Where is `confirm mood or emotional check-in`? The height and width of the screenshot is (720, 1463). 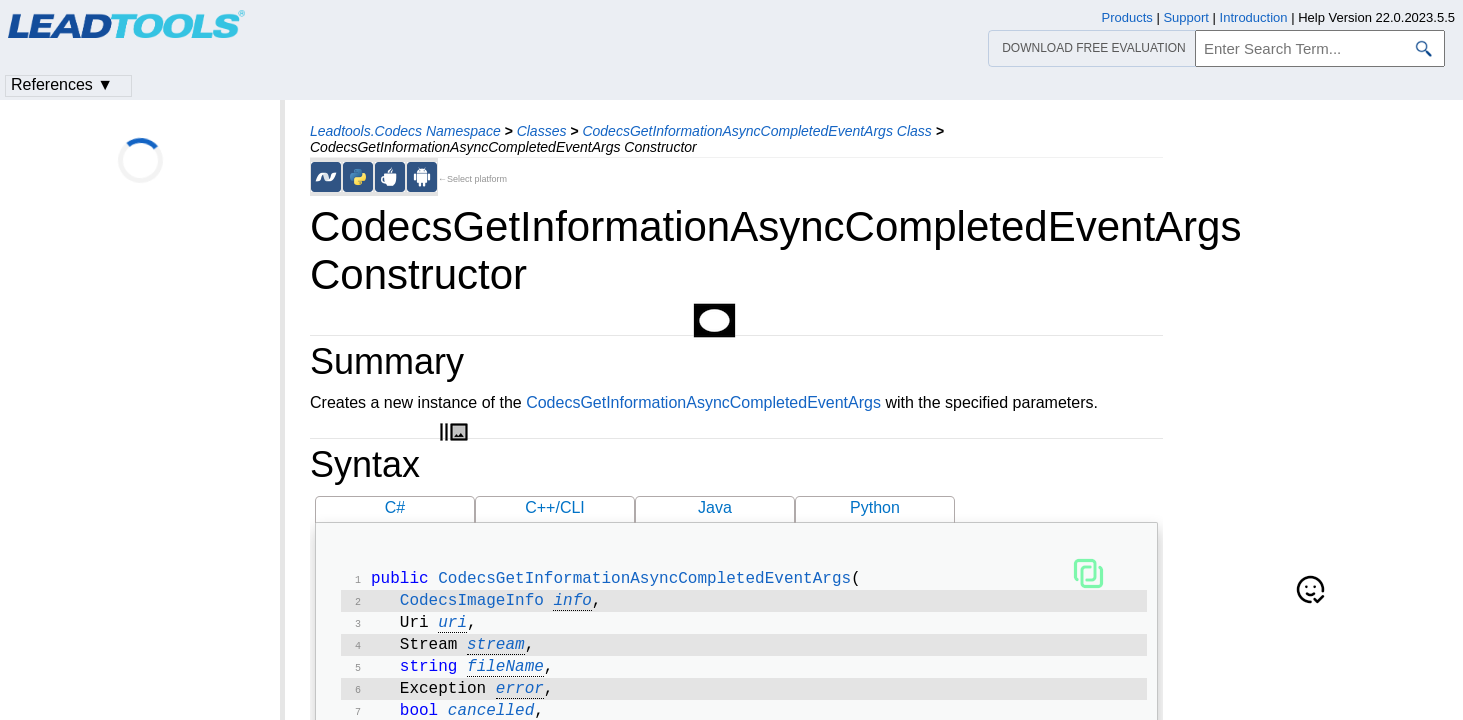
confirm mood or emotional check-in is located at coordinates (1310, 589).